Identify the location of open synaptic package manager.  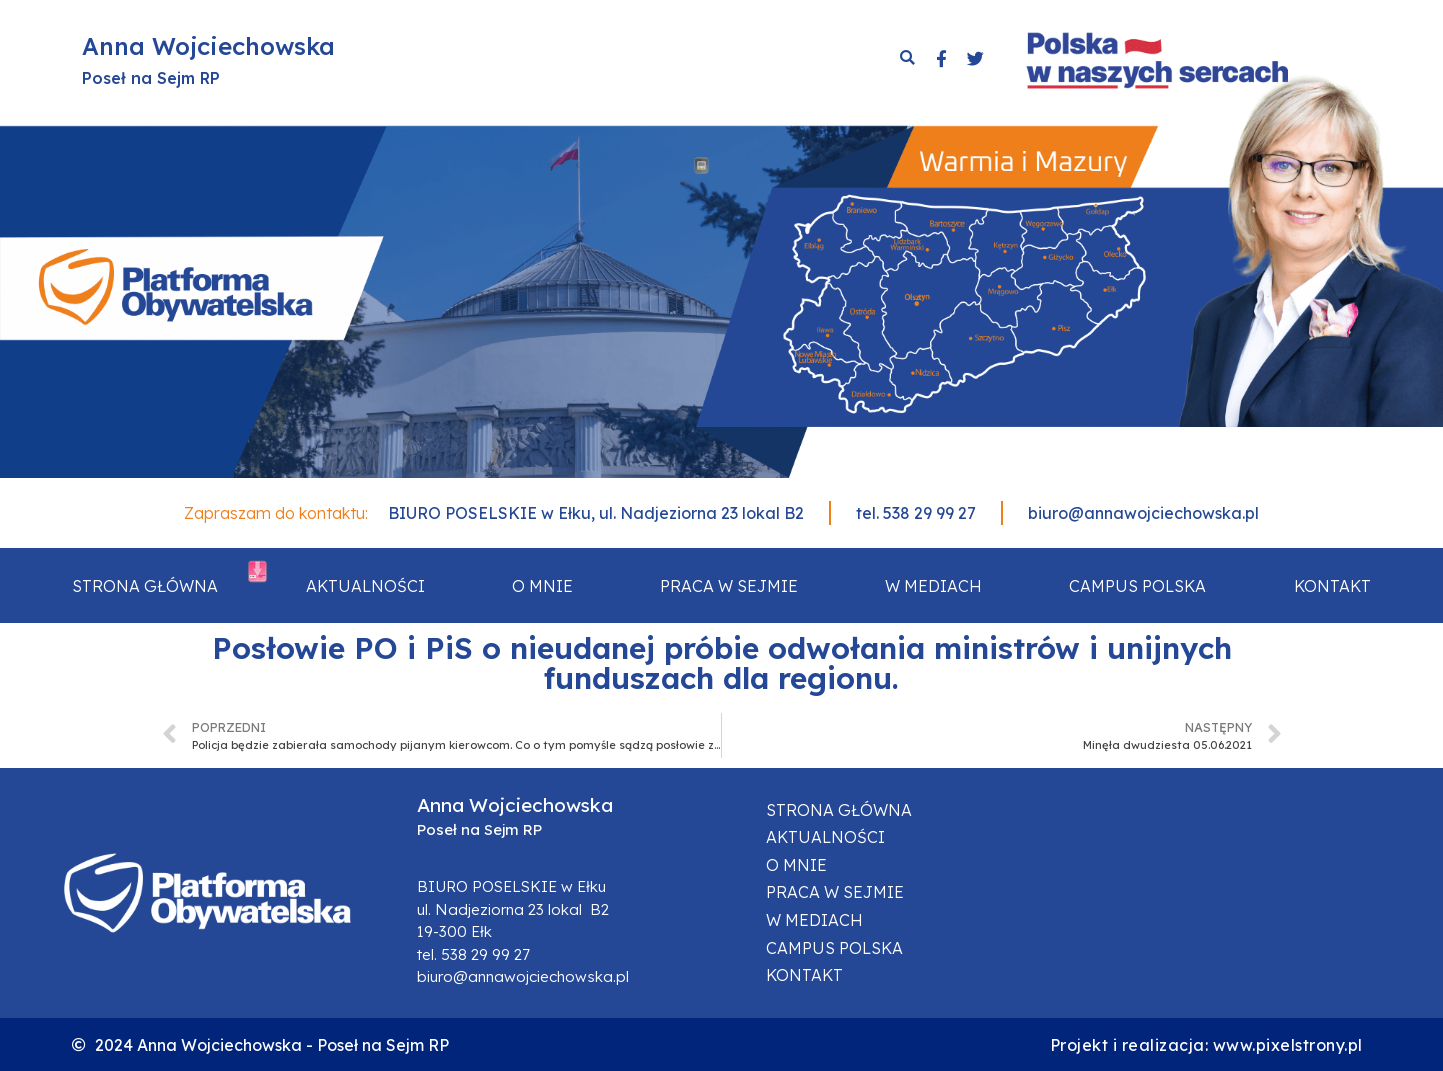
(257, 571).